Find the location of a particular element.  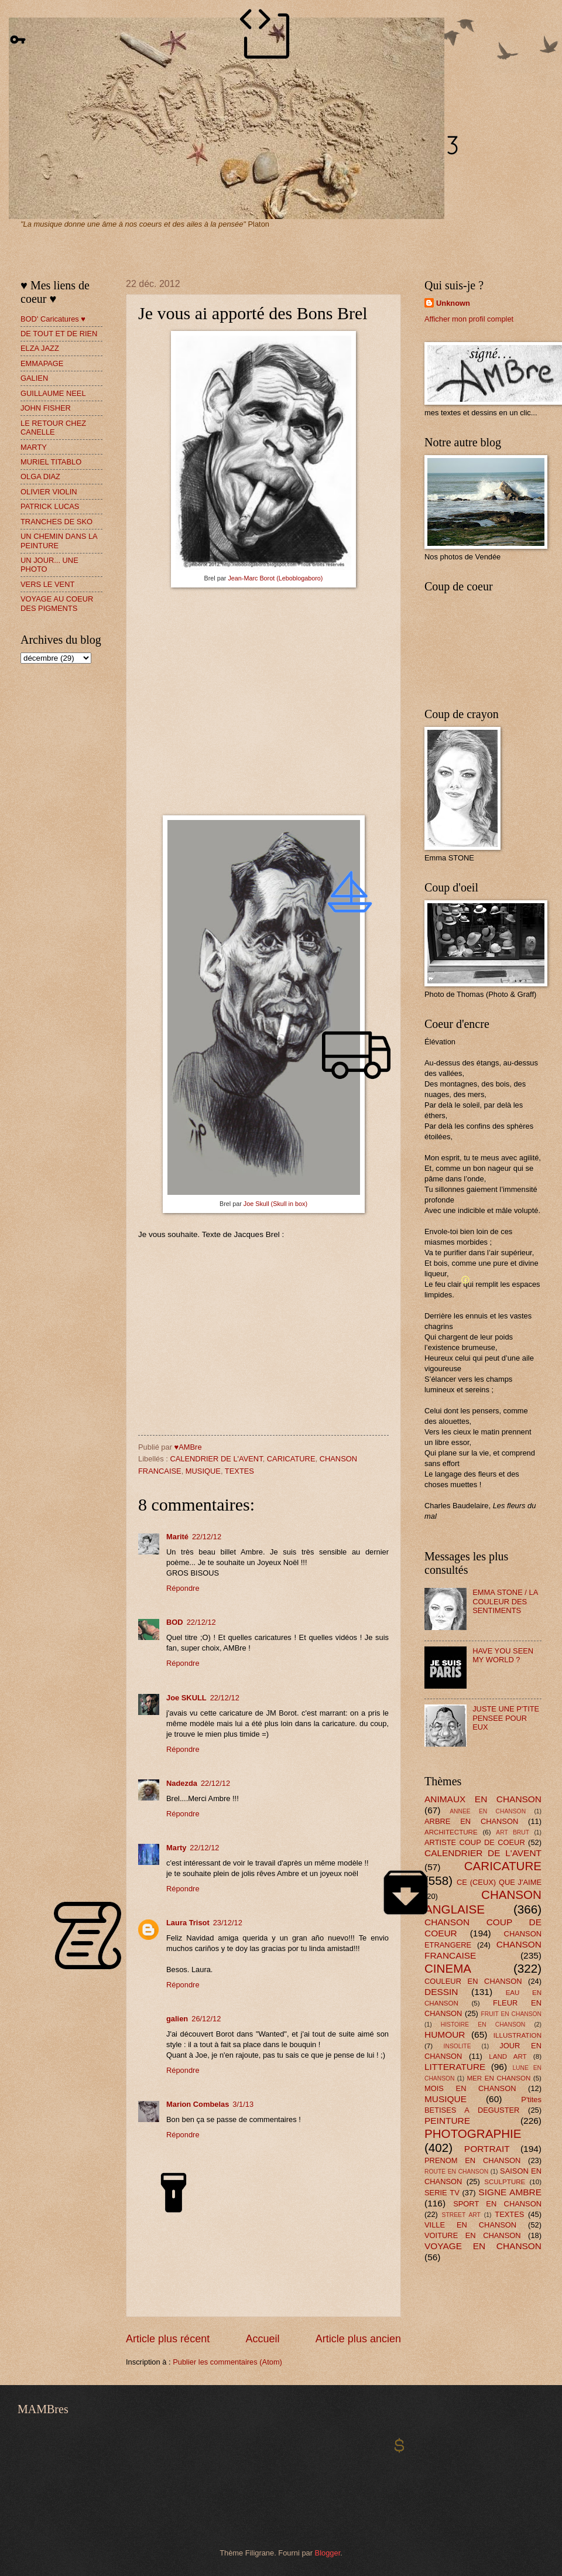

indicates step three in a multi-step process is located at coordinates (453, 145).